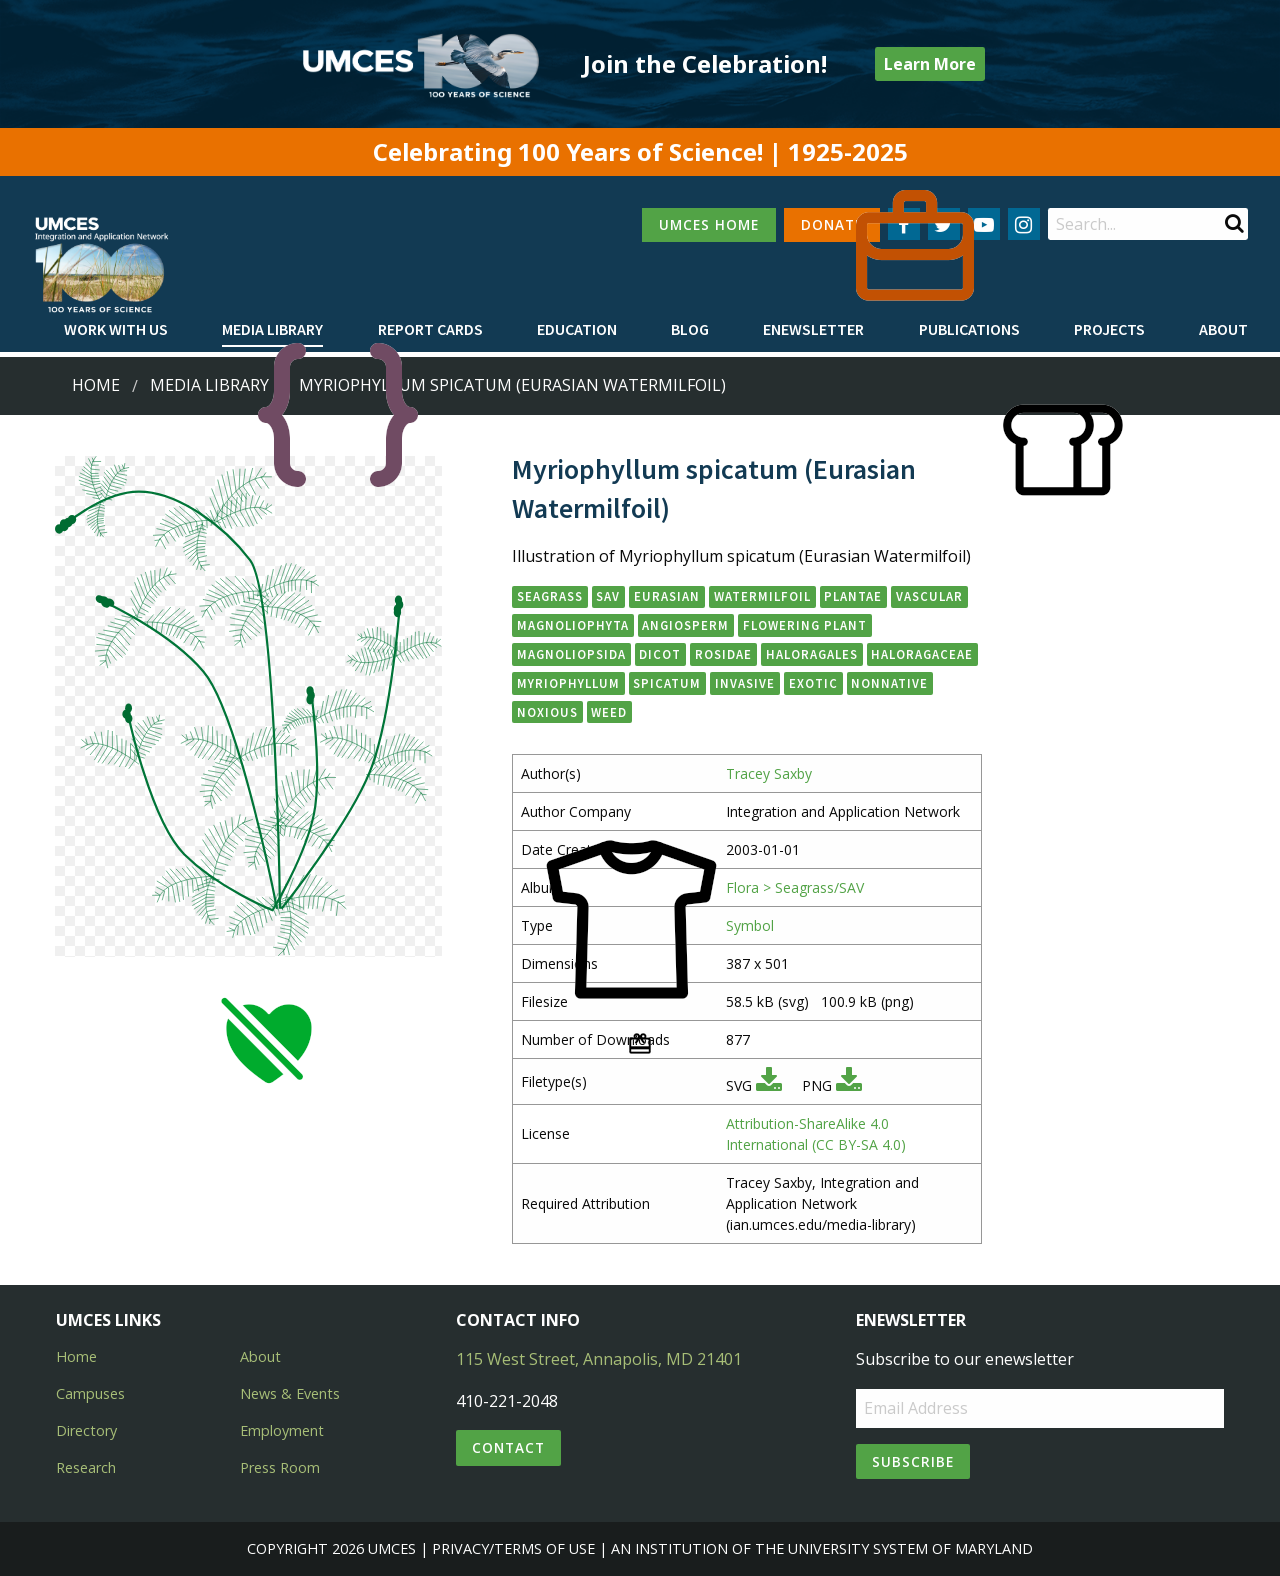 The width and height of the screenshot is (1280, 1576). Describe the element at coordinates (915, 249) in the screenshot. I see `access work or business-related content` at that location.